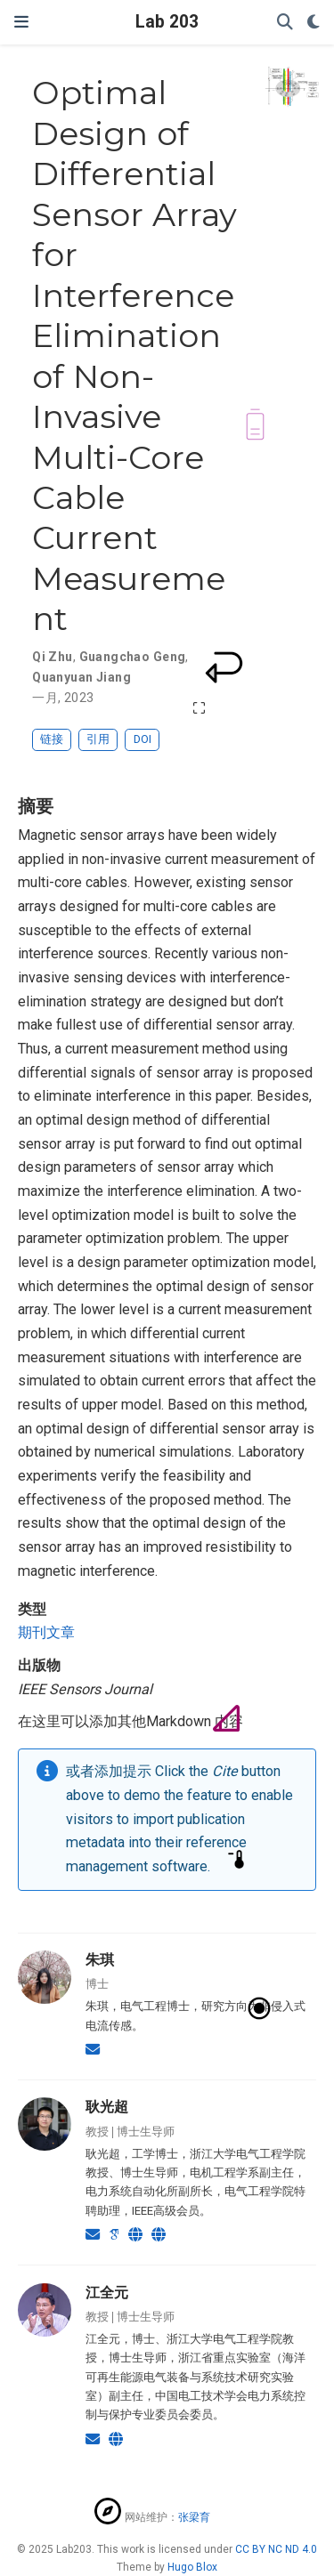 Image resolution: width=334 pixels, height=2576 pixels. I want to click on enter full screen mode, so click(199, 707).